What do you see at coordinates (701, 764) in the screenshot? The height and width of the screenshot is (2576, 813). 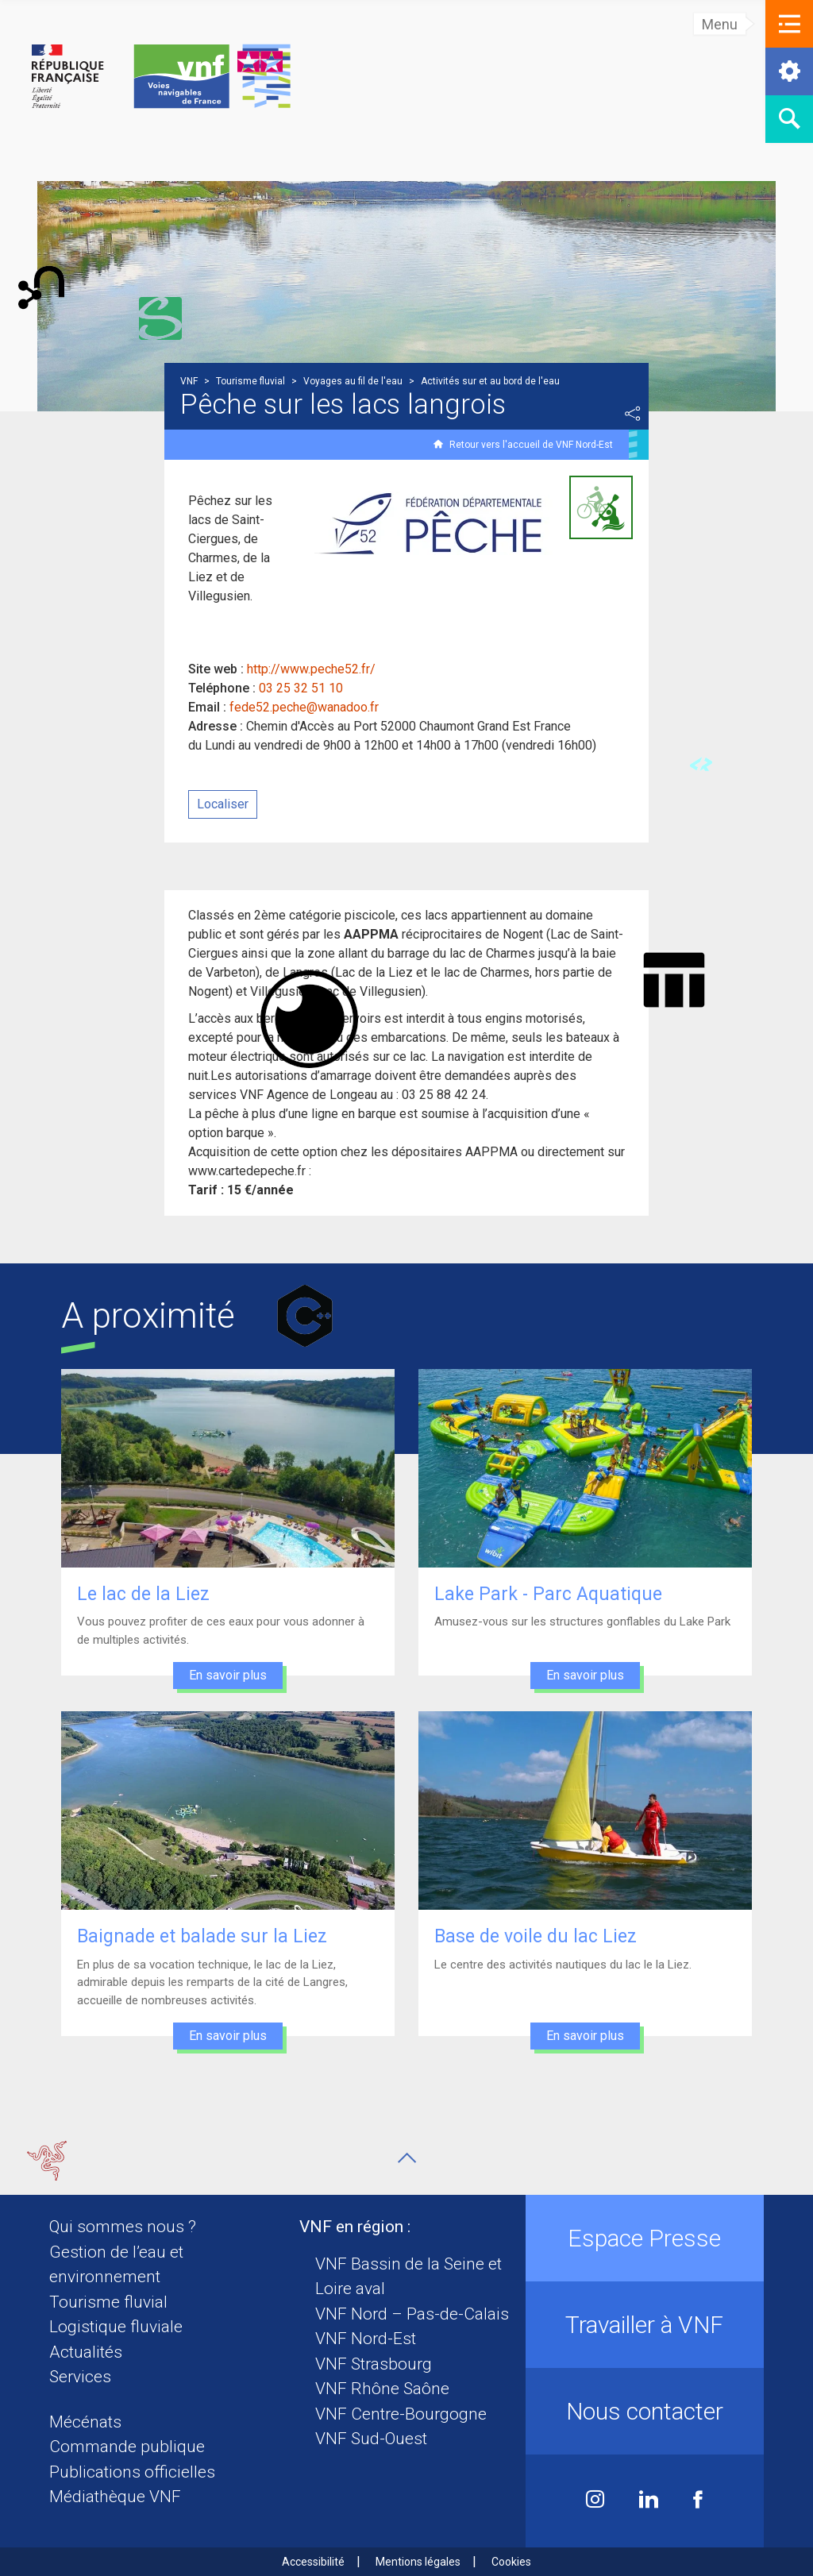 I see `visit codersrank profile or website` at bounding box center [701, 764].